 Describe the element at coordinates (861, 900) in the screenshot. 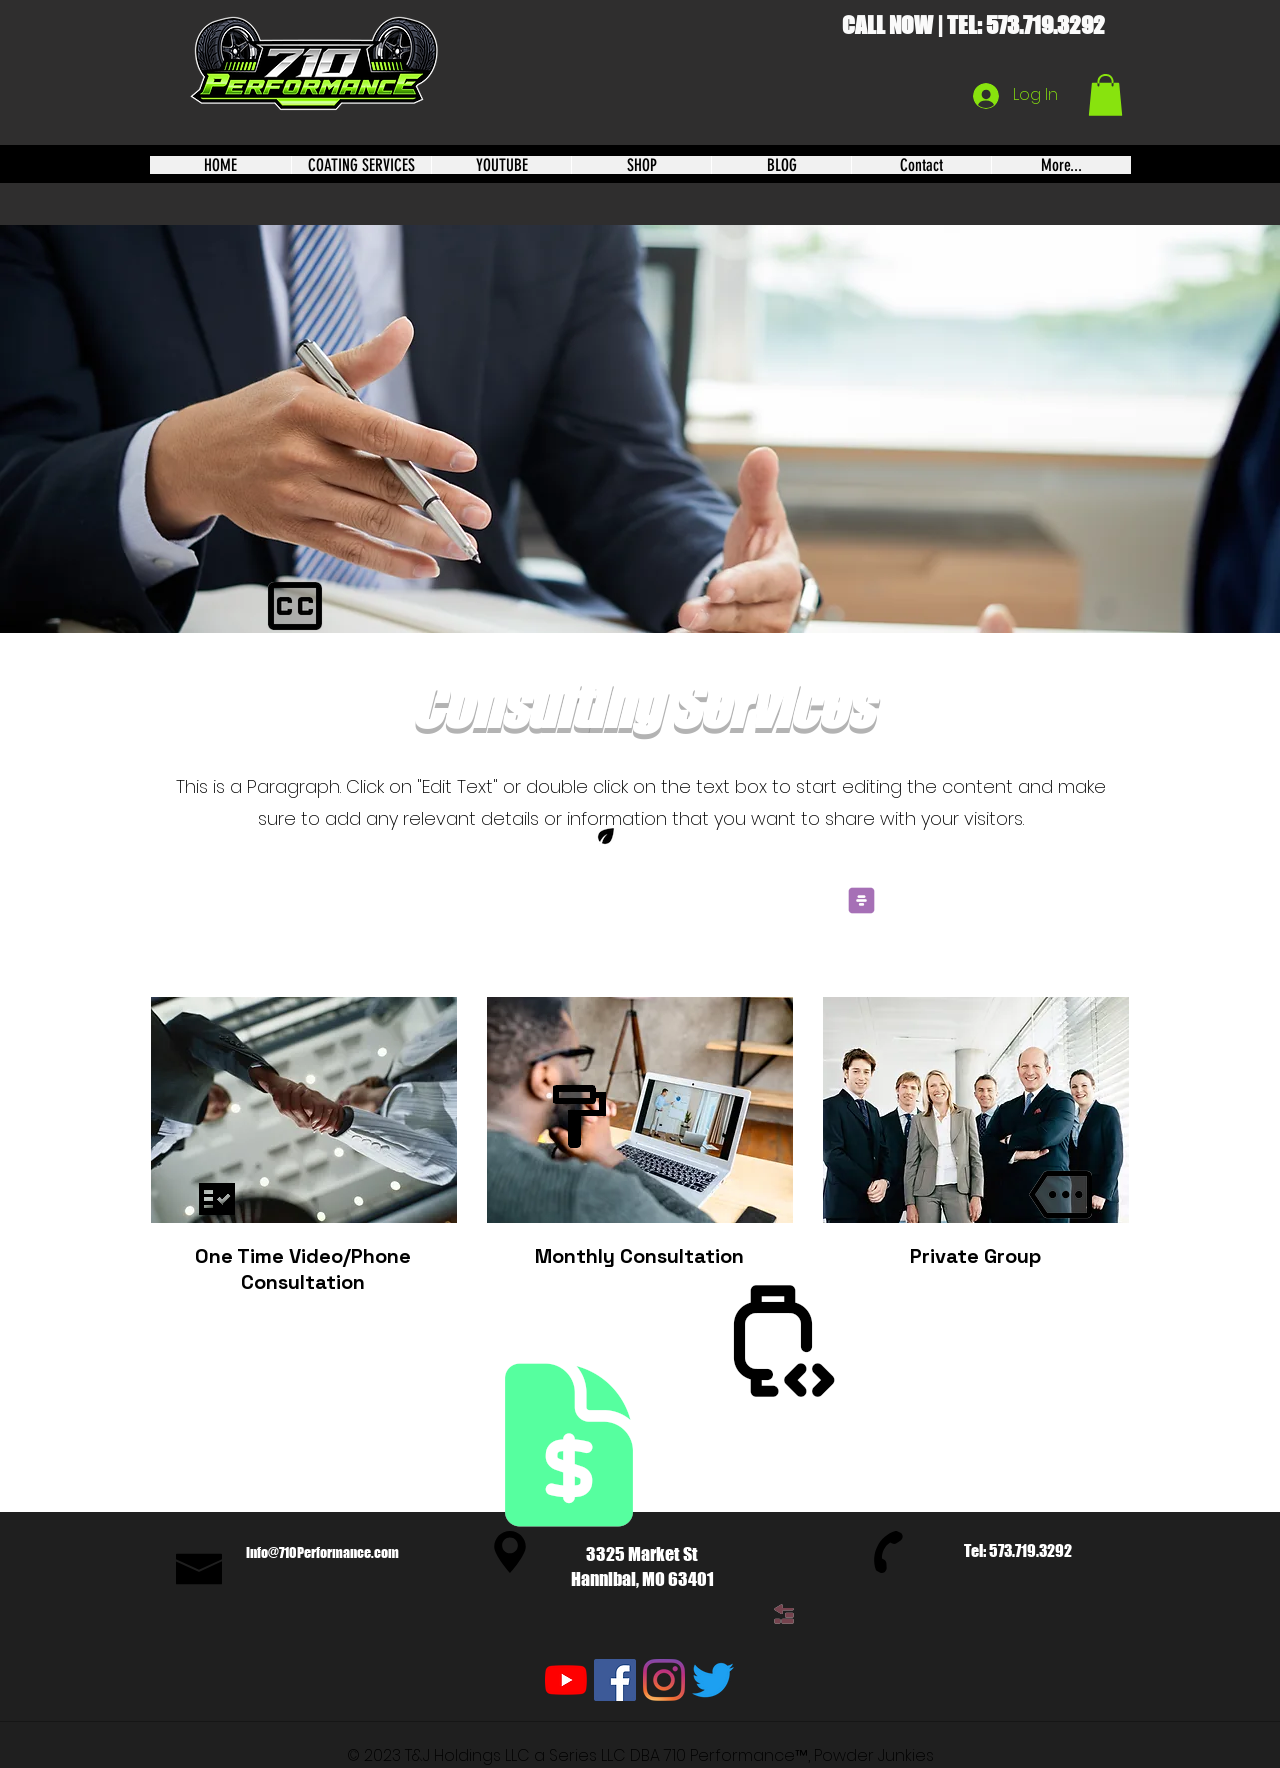

I see `center align content horizontally and vertically` at that location.